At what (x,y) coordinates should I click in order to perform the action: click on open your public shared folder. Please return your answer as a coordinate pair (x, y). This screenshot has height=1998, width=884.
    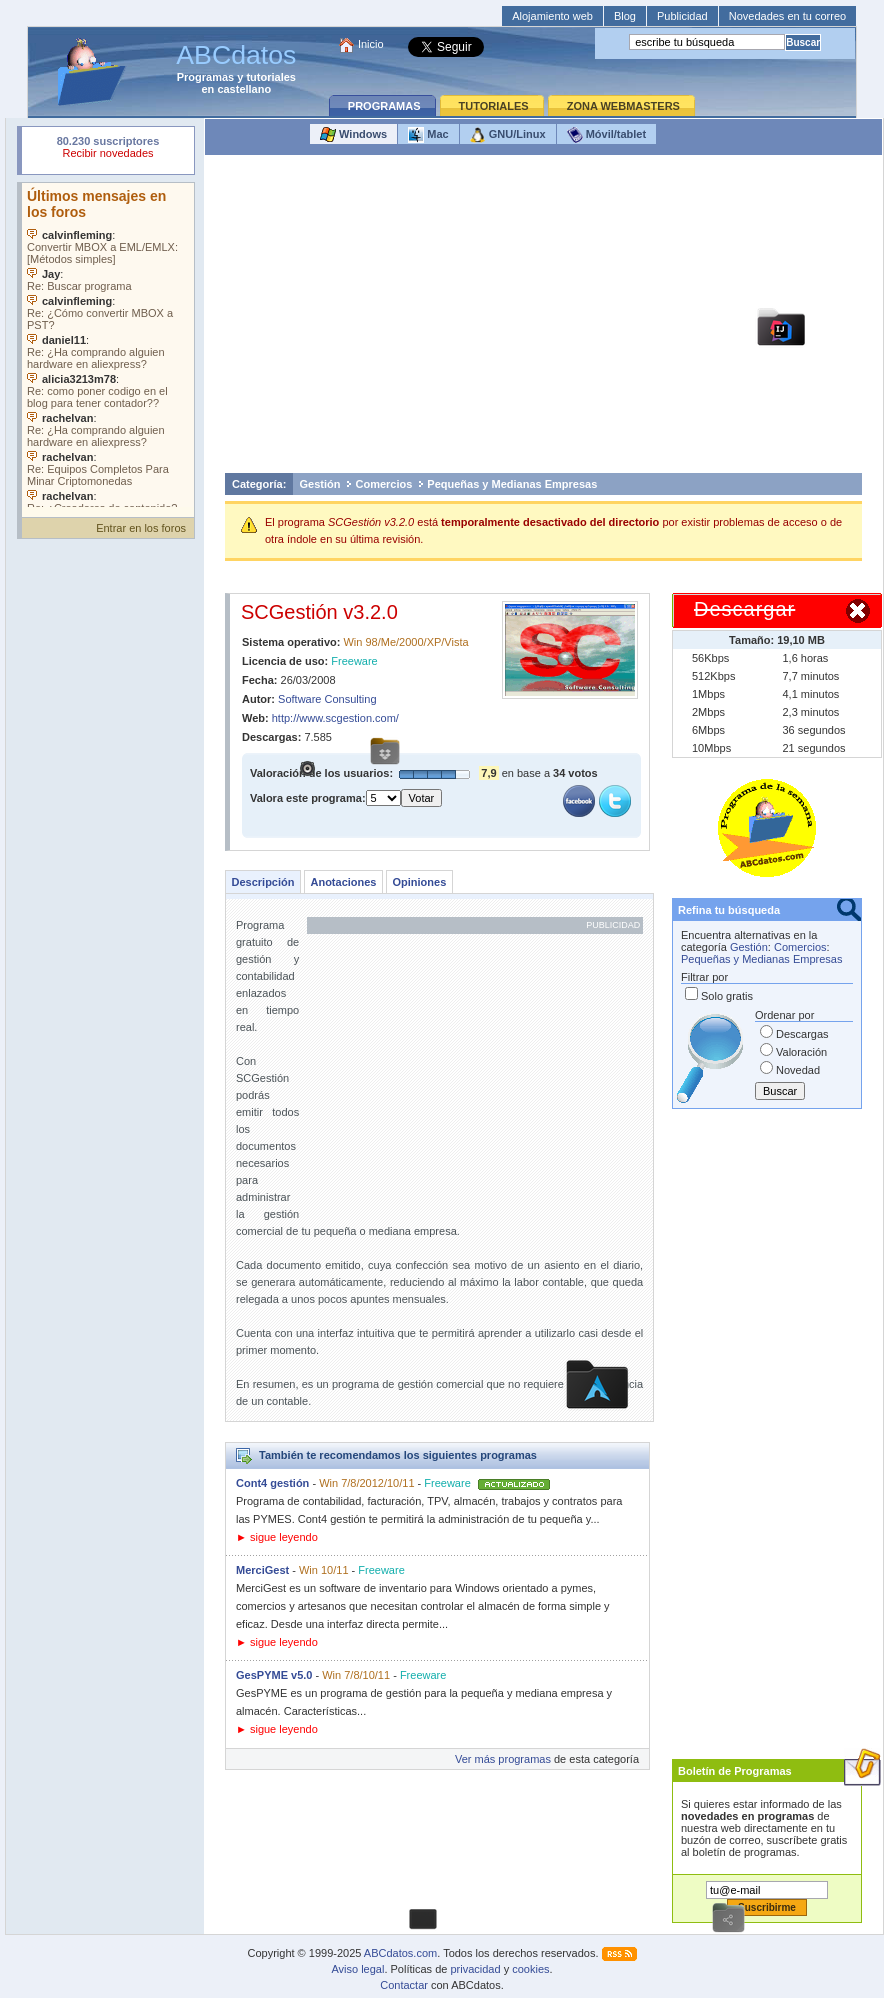
    Looking at the image, I should click on (728, 1917).